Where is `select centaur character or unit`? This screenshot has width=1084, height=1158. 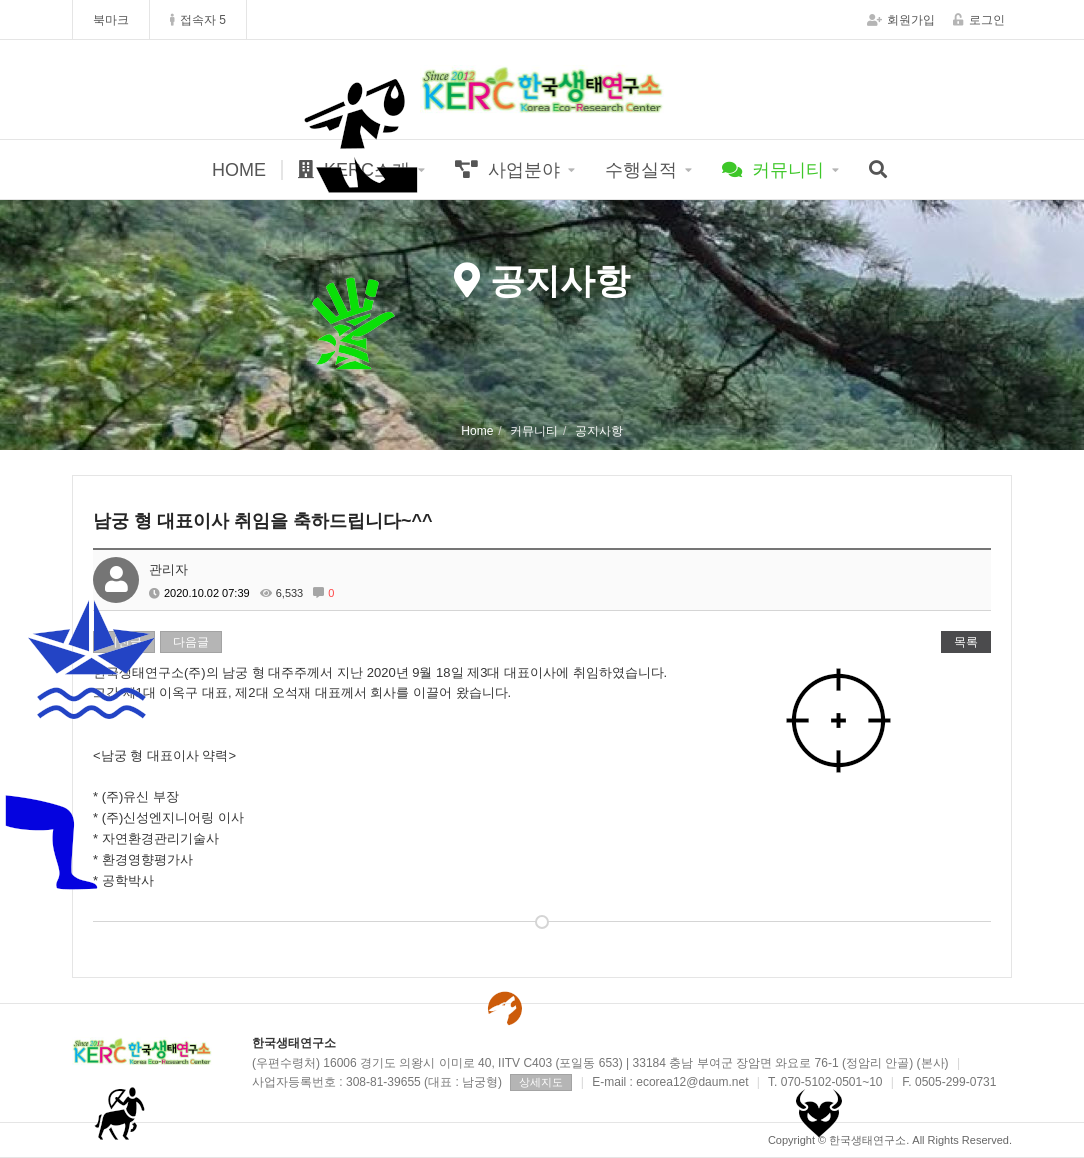 select centaur character or unit is located at coordinates (119, 1113).